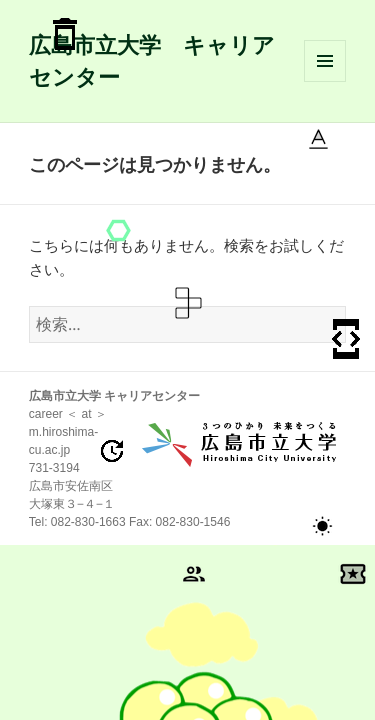 The height and width of the screenshot is (720, 375). I want to click on unverified data breakpoint in debug mode, so click(119, 230).